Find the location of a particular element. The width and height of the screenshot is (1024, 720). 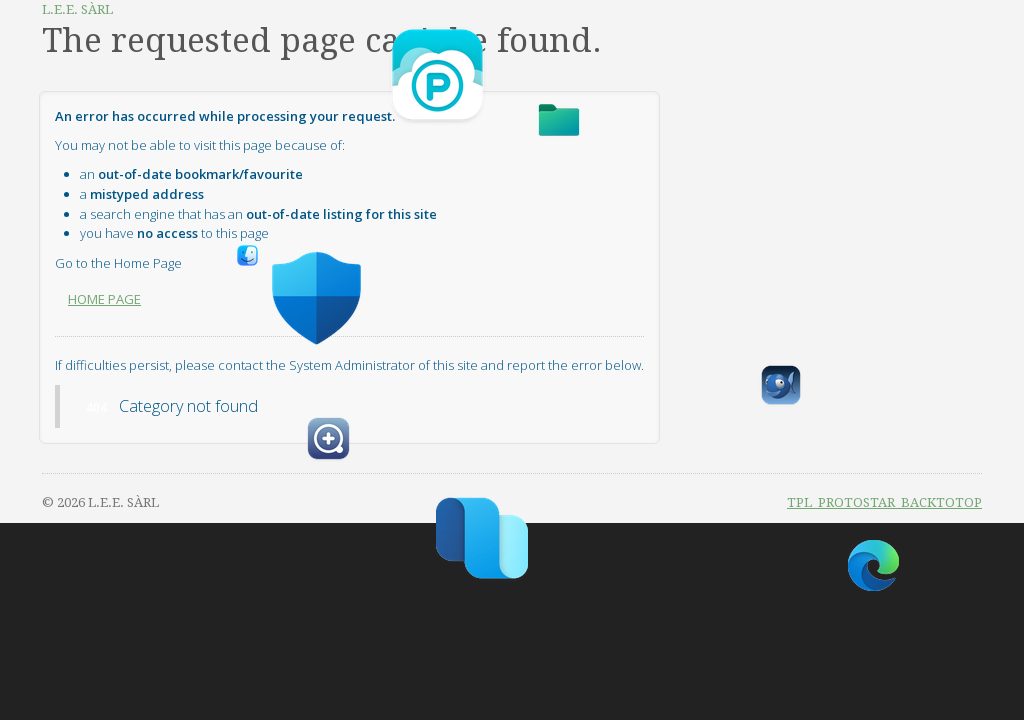

open pCloud cloud storage app is located at coordinates (437, 74).